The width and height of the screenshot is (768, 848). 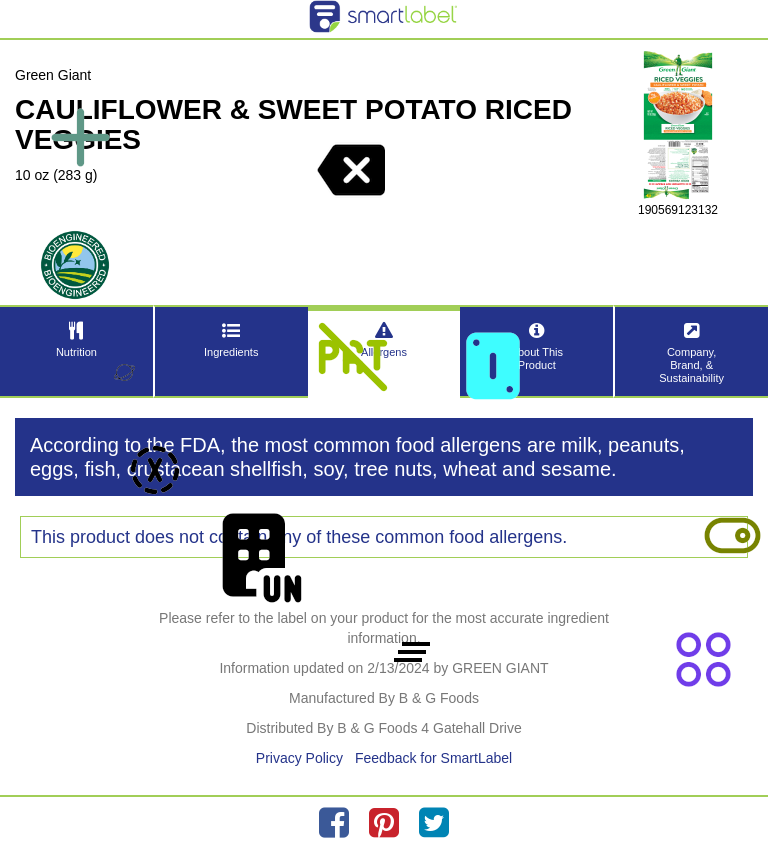 I want to click on open app grid or dashboard, so click(x=703, y=659).